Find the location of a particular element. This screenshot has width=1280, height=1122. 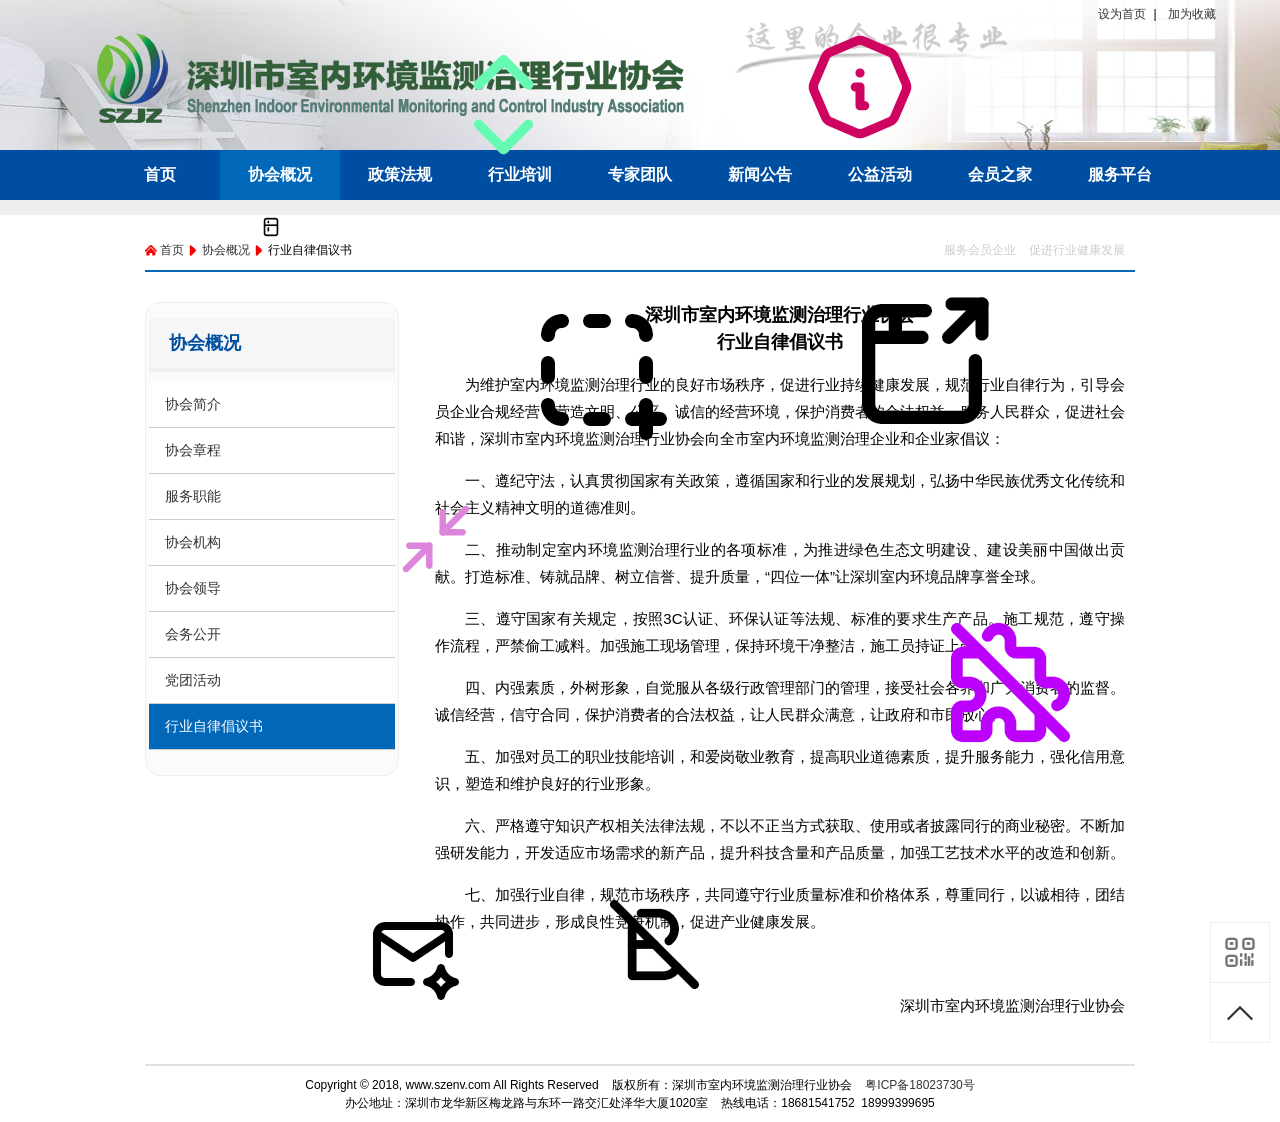

take a screenshot of the current screen is located at coordinates (597, 370).